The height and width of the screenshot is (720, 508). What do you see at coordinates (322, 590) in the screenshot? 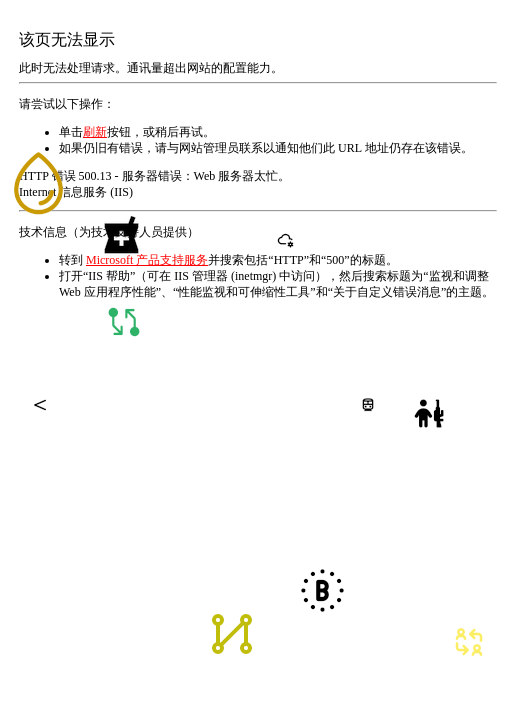
I see `indicates bold text formatting option` at bounding box center [322, 590].